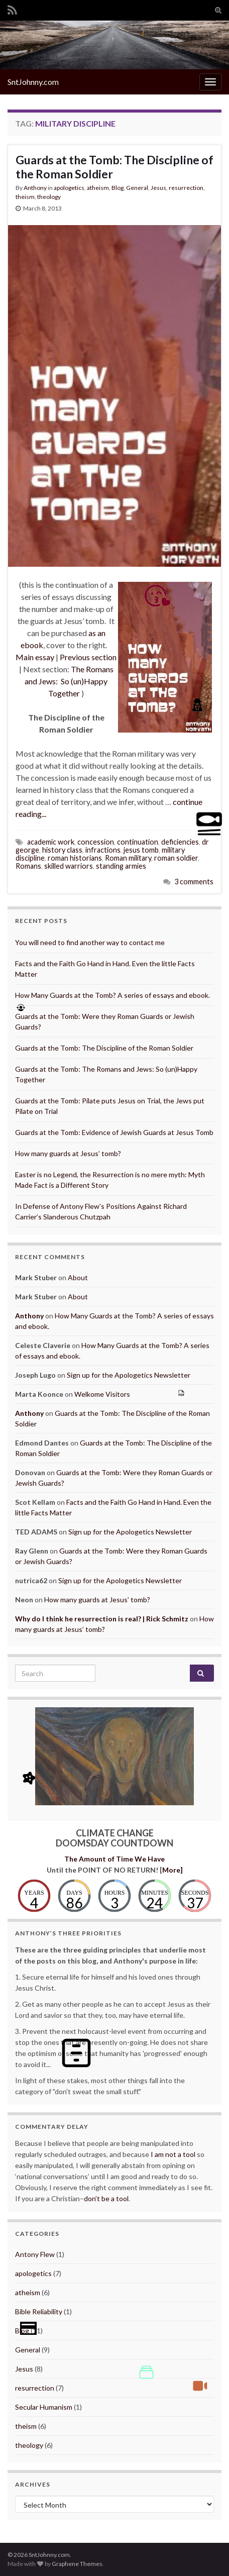 This screenshot has height=2576, width=229. Describe the element at coordinates (29, 1778) in the screenshot. I see `indicates a disease or infection status` at that location.